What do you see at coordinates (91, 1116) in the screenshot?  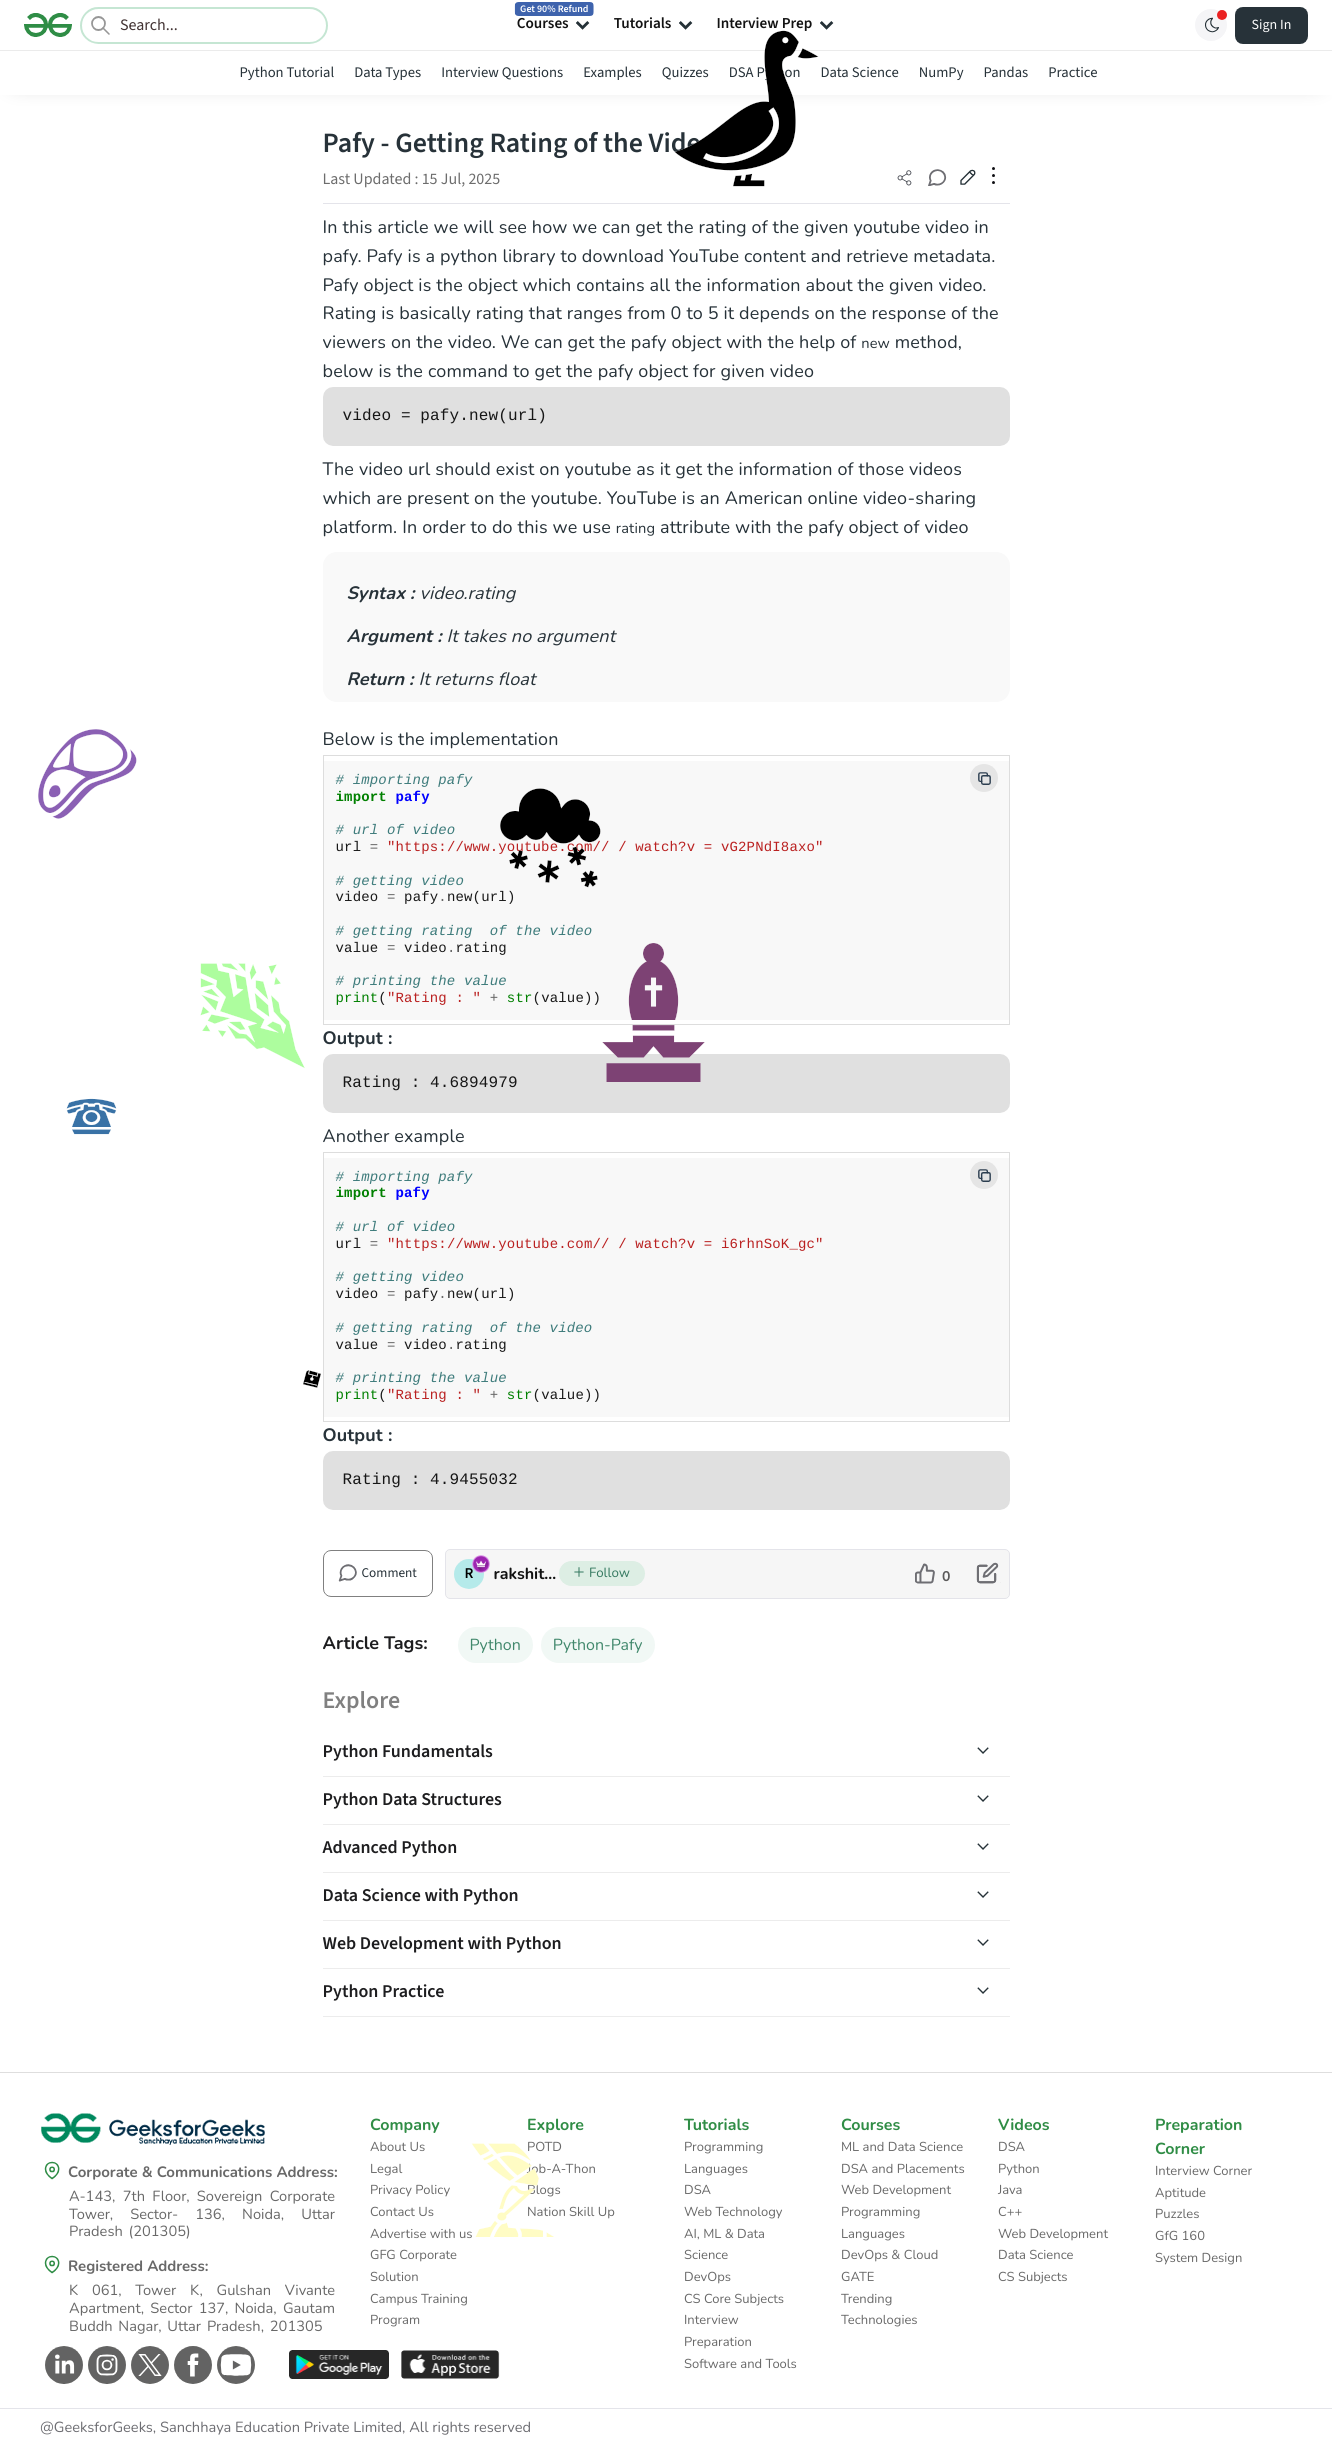 I see `contact customer support via phone` at bounding box center [91, 1116].